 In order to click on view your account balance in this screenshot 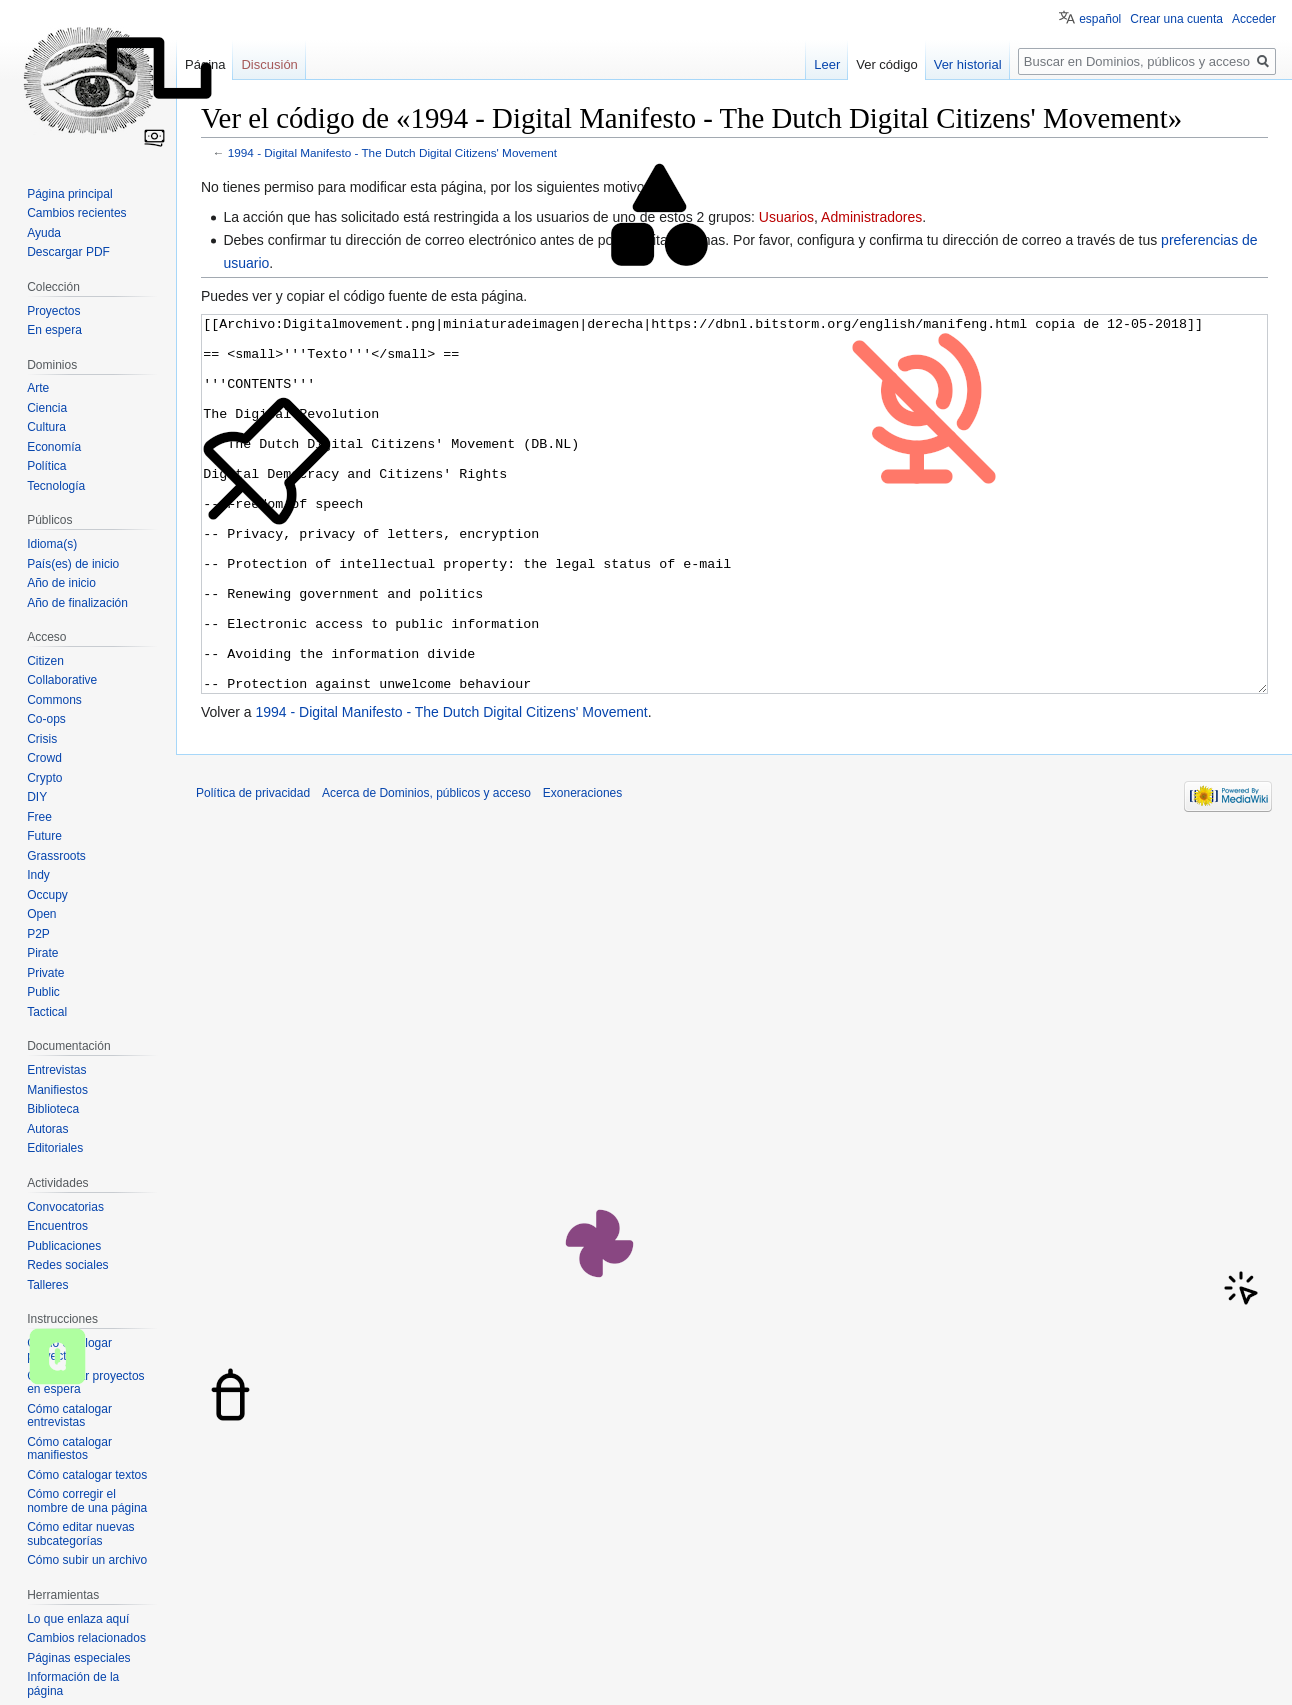, I will do `click(154, 137)`.